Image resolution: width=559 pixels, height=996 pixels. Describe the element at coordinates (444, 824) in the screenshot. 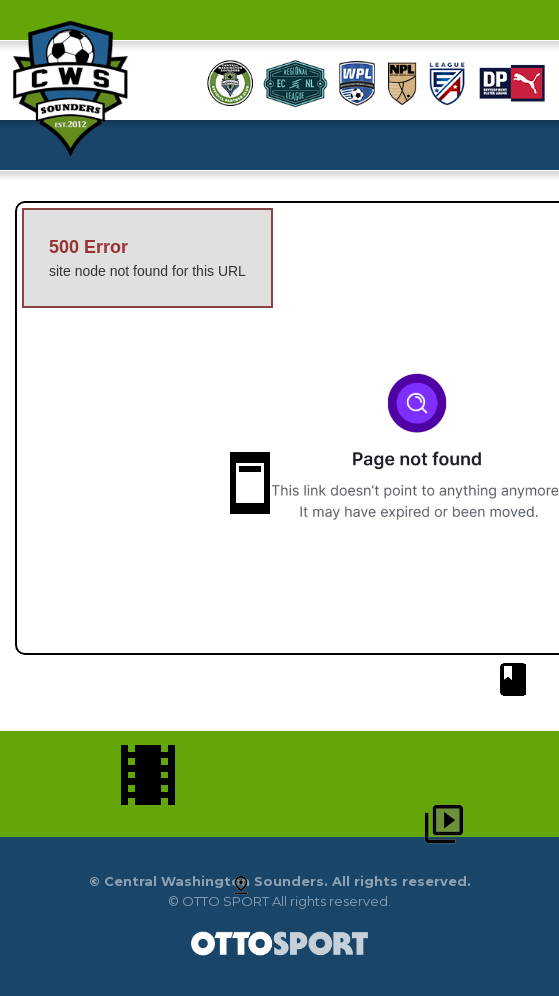

I see `access your video library` at that location.